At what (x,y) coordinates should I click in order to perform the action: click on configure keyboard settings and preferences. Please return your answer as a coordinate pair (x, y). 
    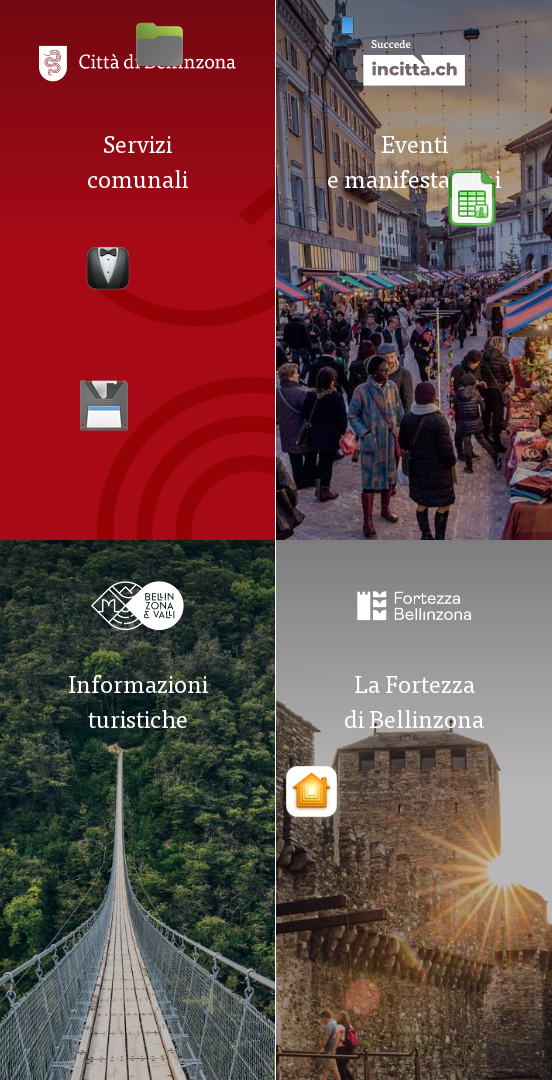
    Looking at the image, I should click on (108, 268).